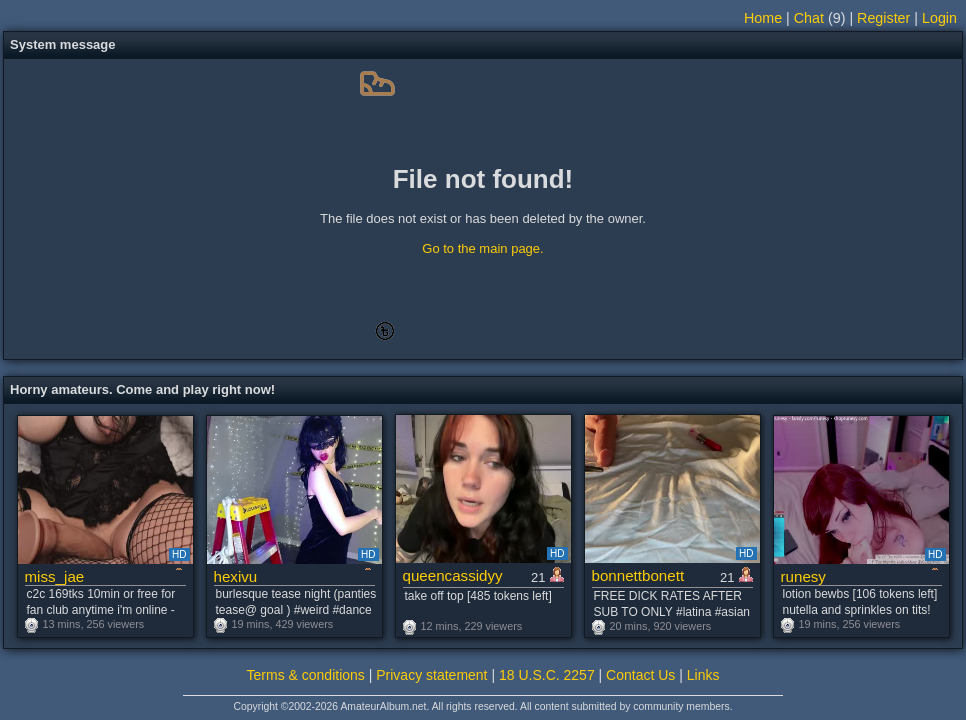 This screenshot has height=720, width=966. What do you see at coordinates (385, 331) in the screenshot?
I see `bangladeshi taka currency` at bounding box center [385, 331].